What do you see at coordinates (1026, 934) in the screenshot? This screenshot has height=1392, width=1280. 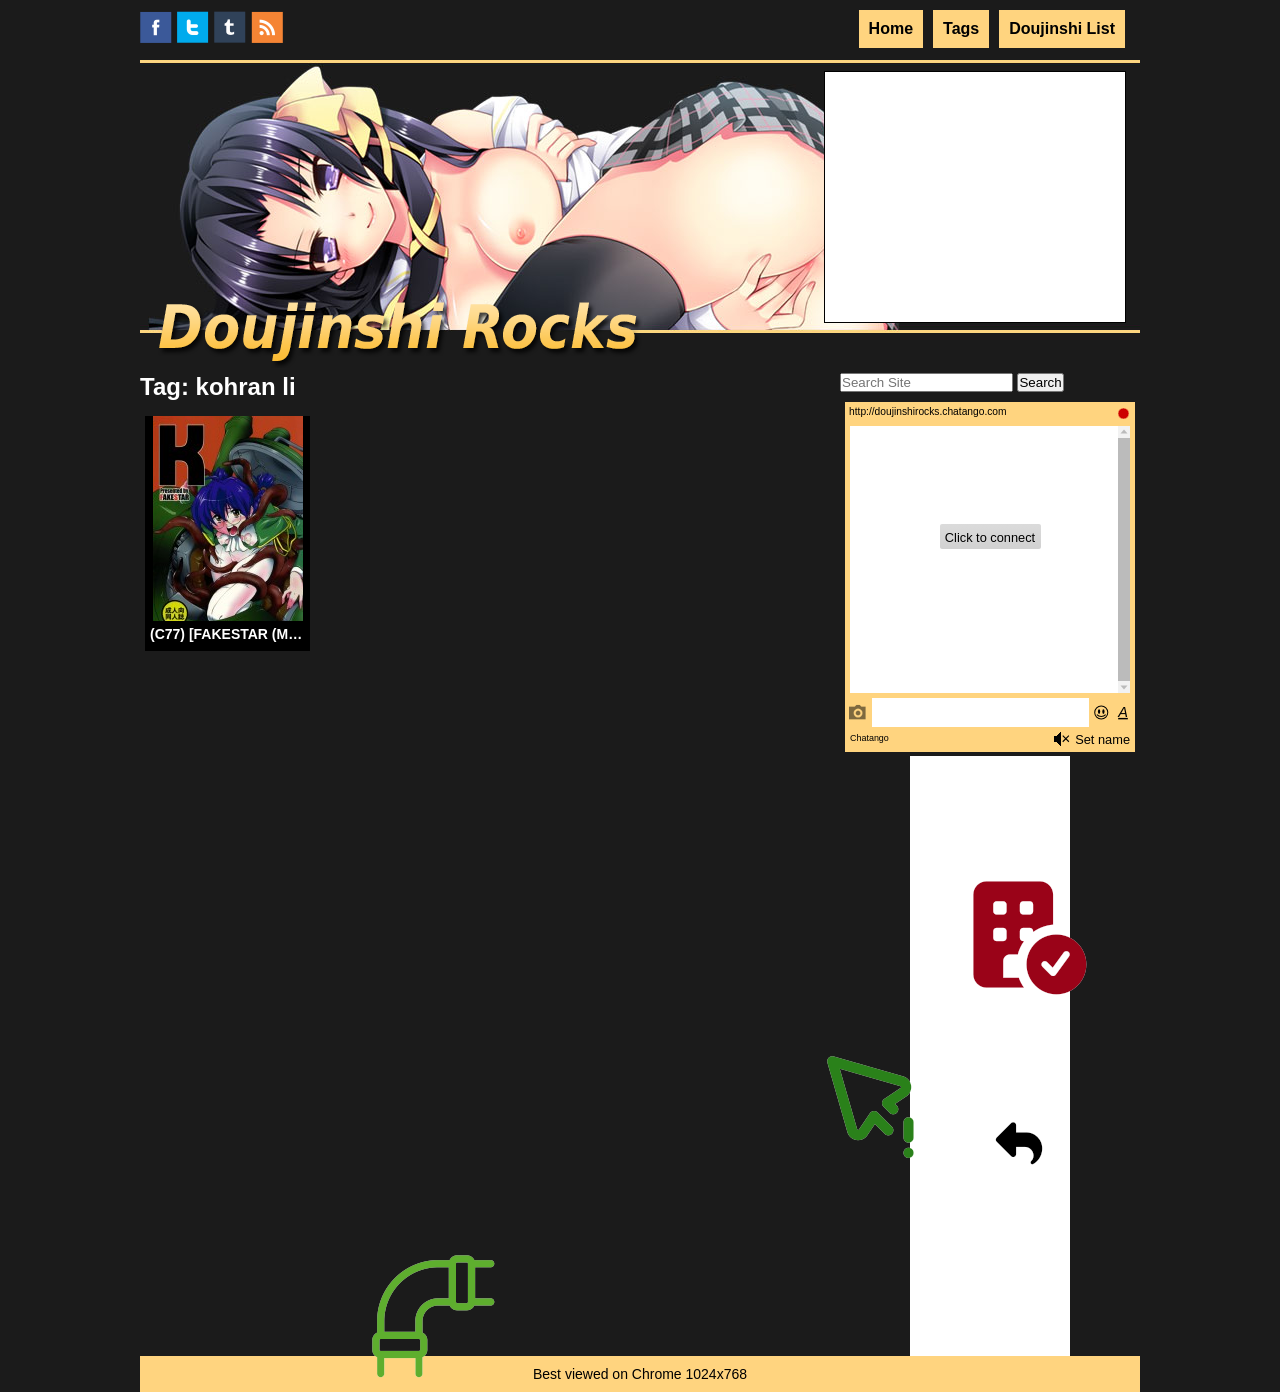 I see `verified business or building location` at bounding box center [1026, 934].